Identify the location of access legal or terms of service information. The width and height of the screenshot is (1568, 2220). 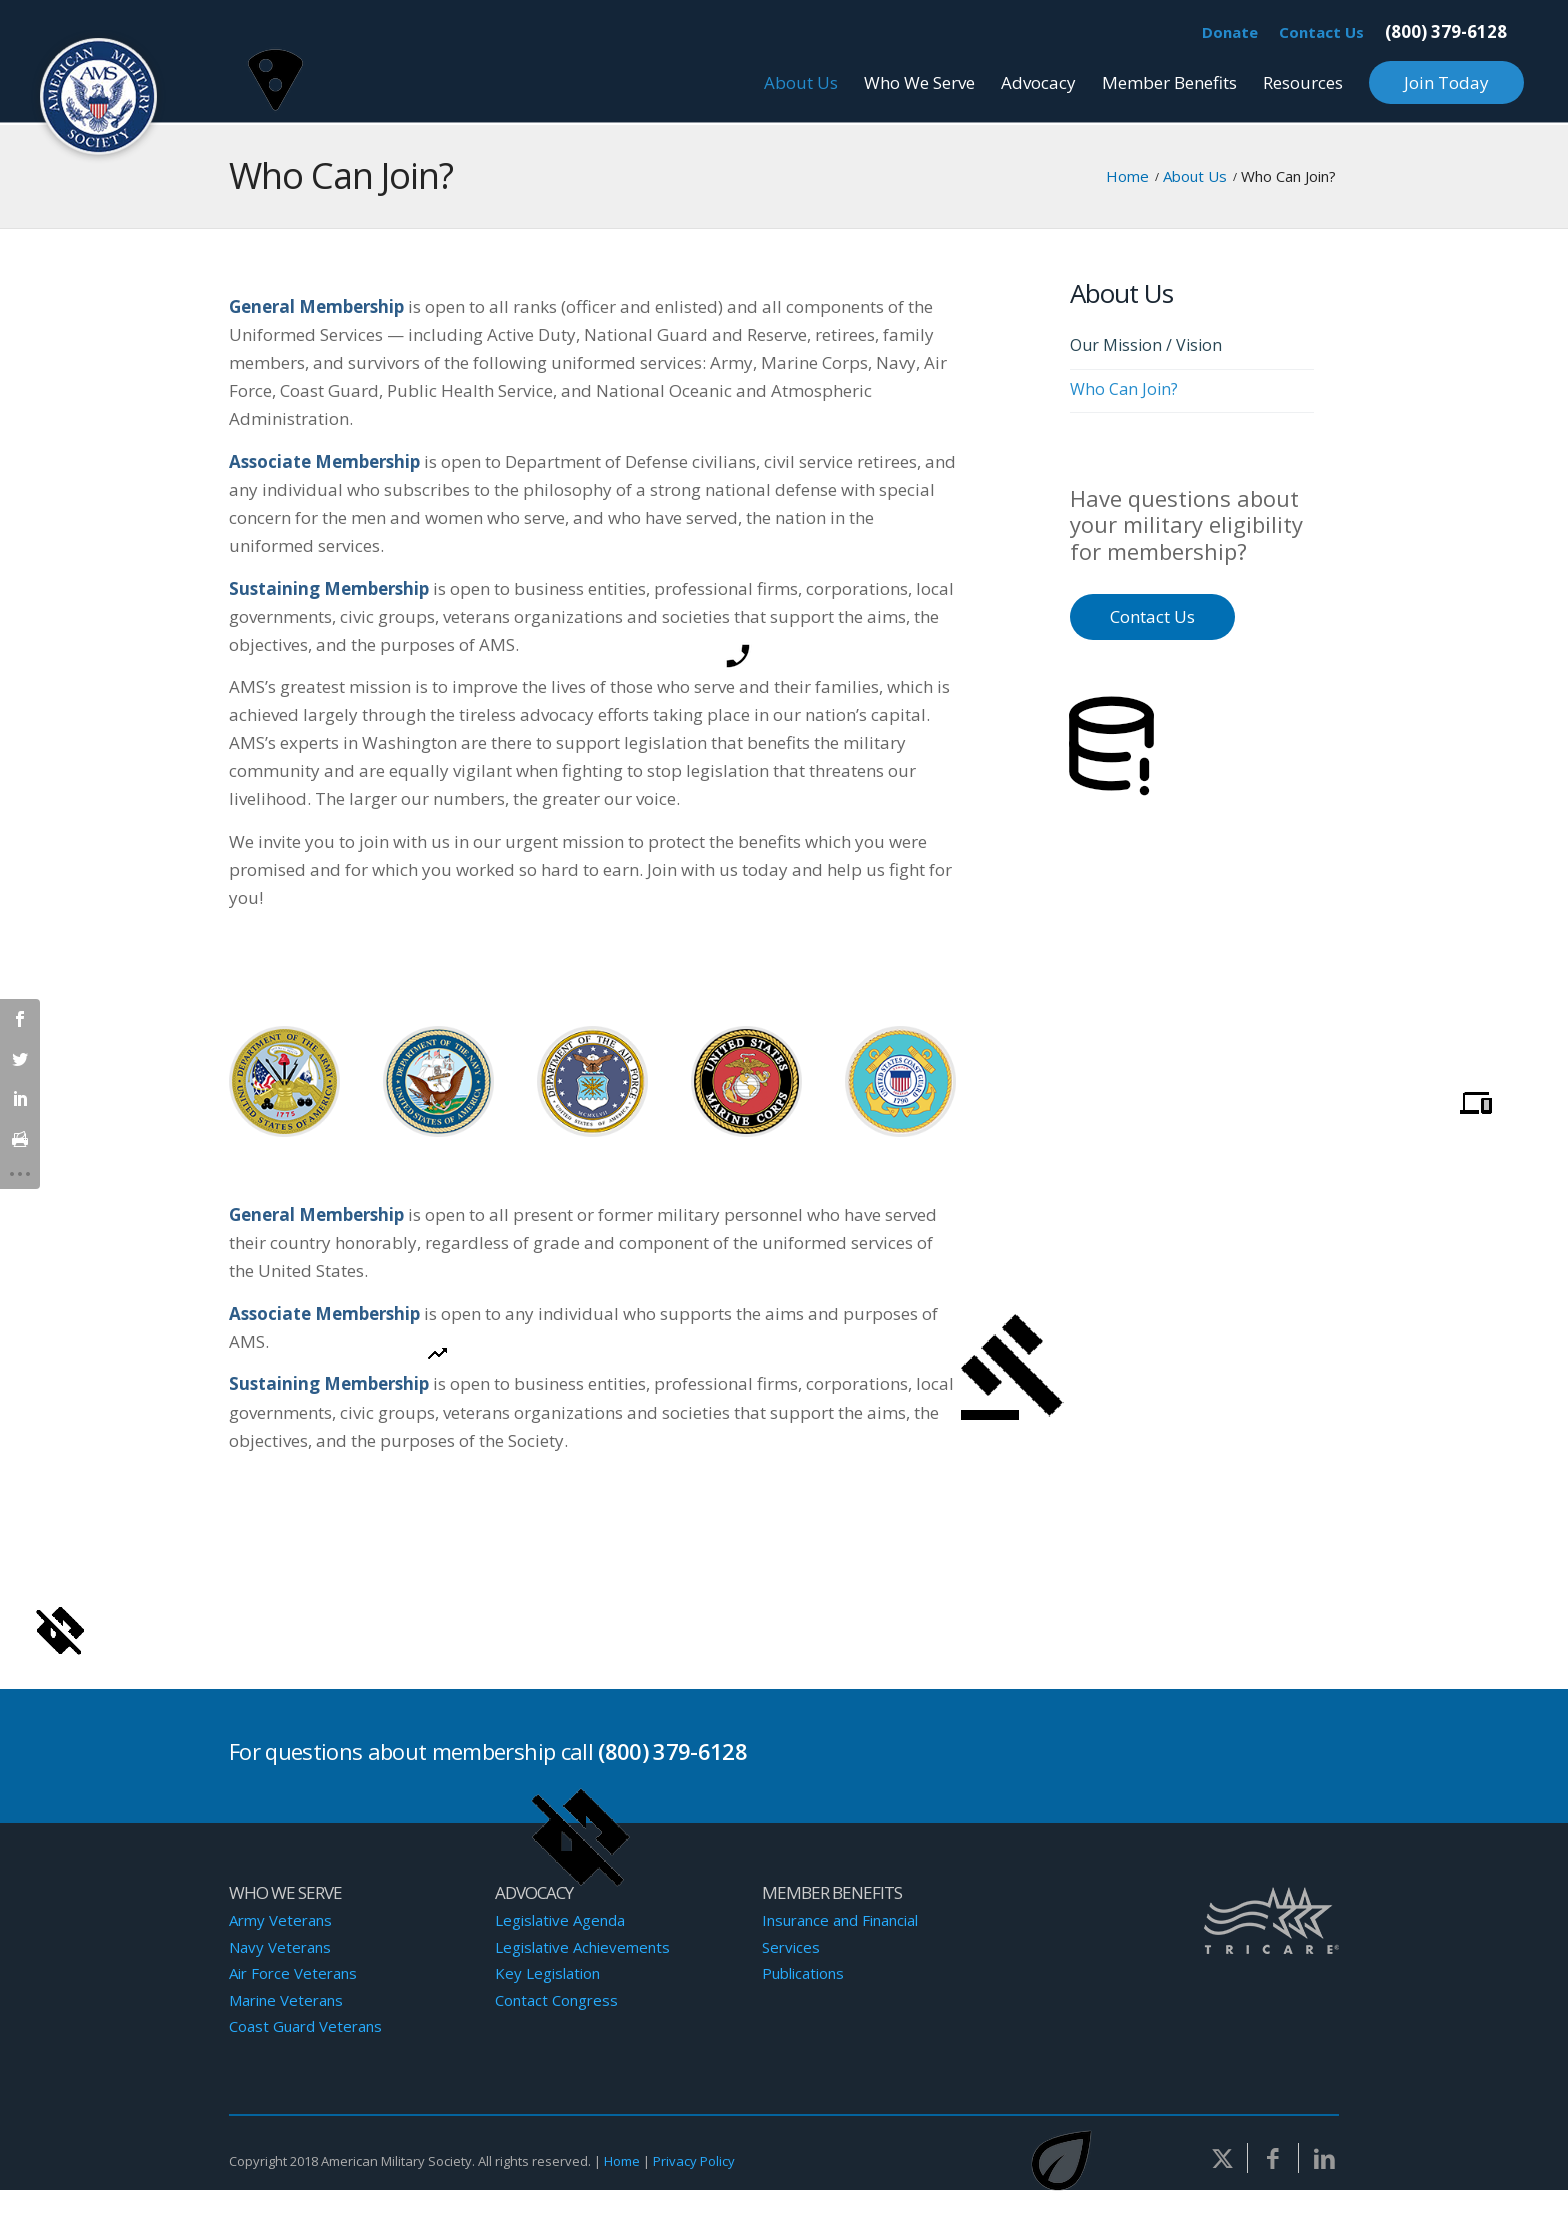
(1014, 1367).